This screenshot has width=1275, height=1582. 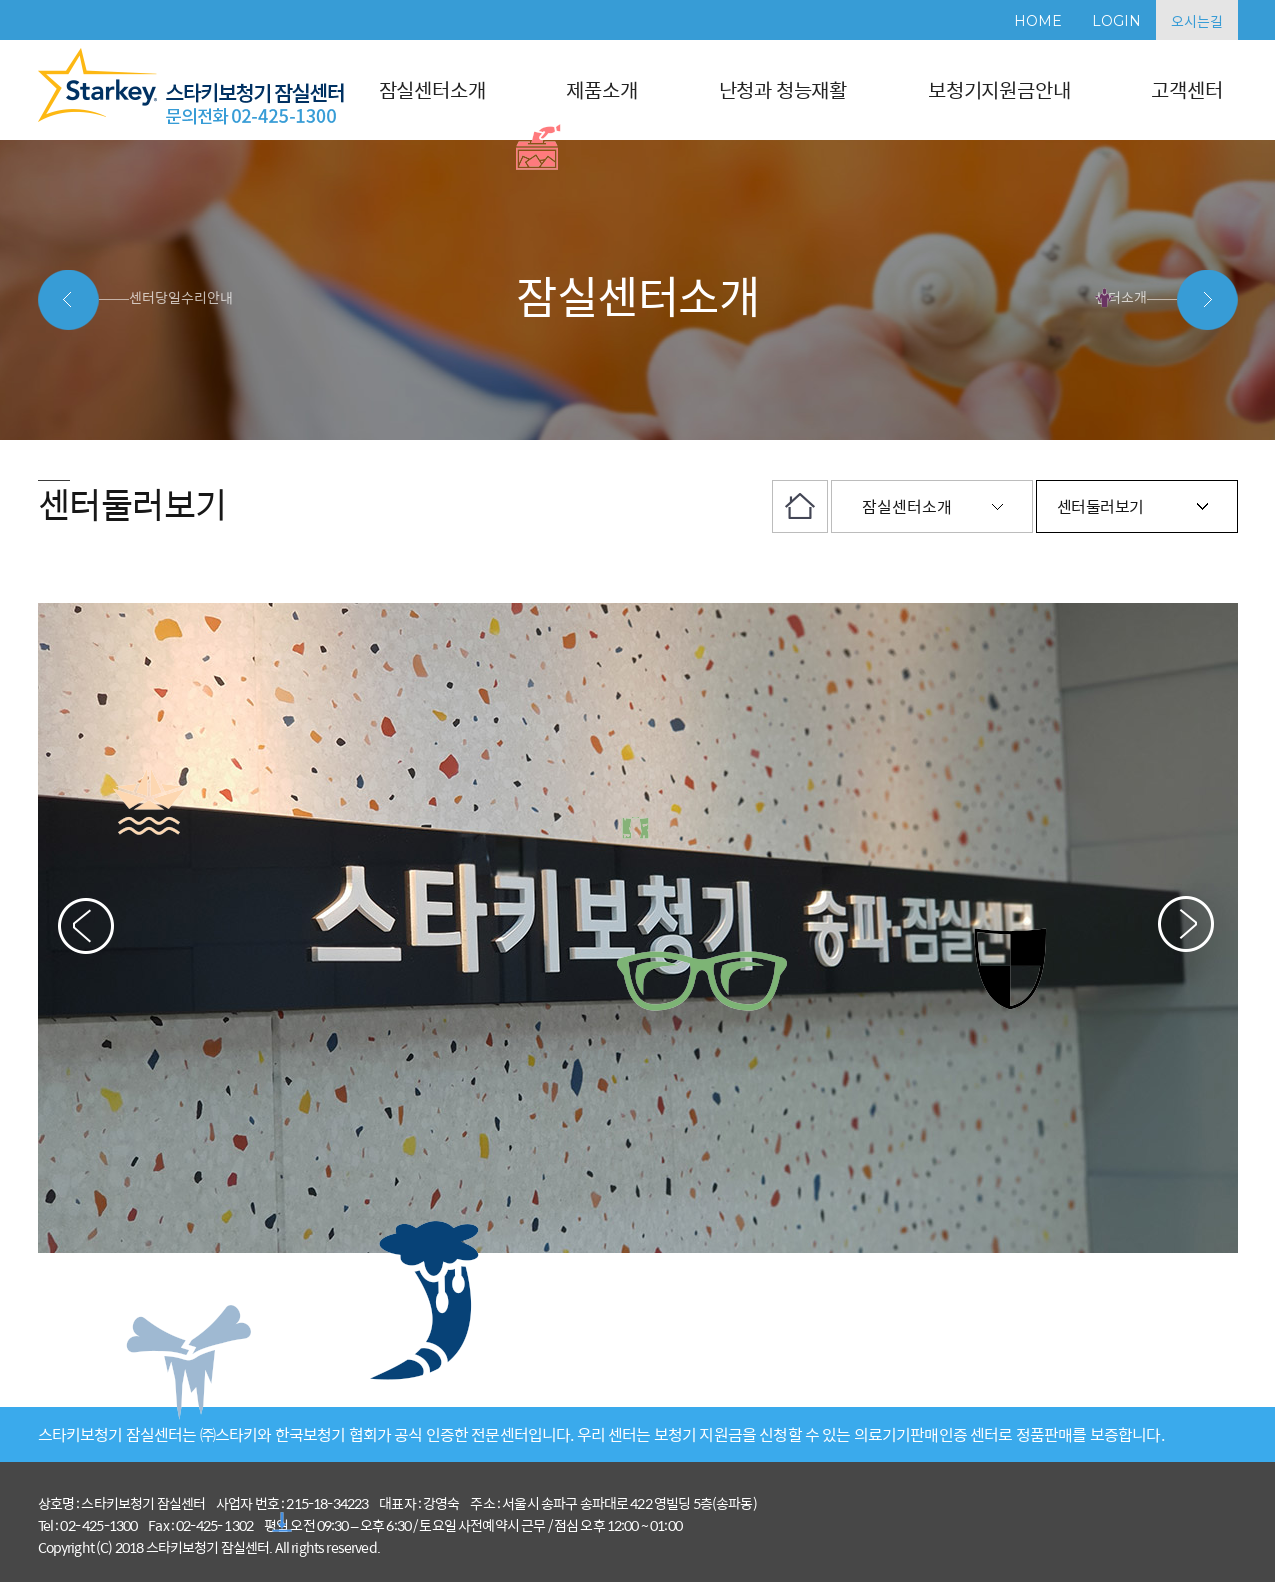 What do you see at coordinates (1104, 297) in the screenshot?
I see `indicates unknown or uncertain status` at bounding box center [1104, 297].